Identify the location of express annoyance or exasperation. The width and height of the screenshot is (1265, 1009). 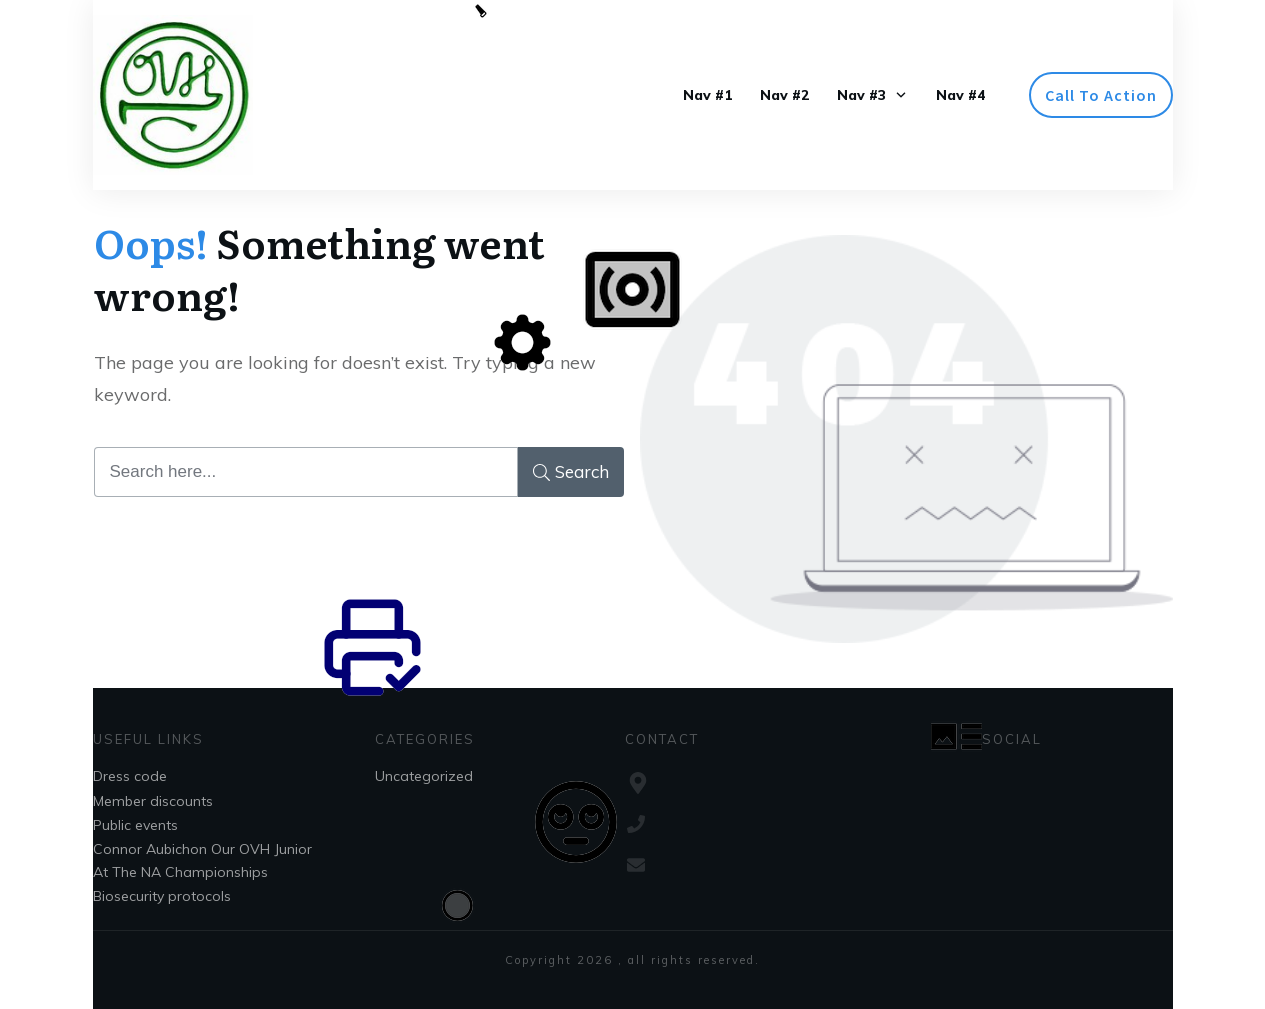
(576, 822).